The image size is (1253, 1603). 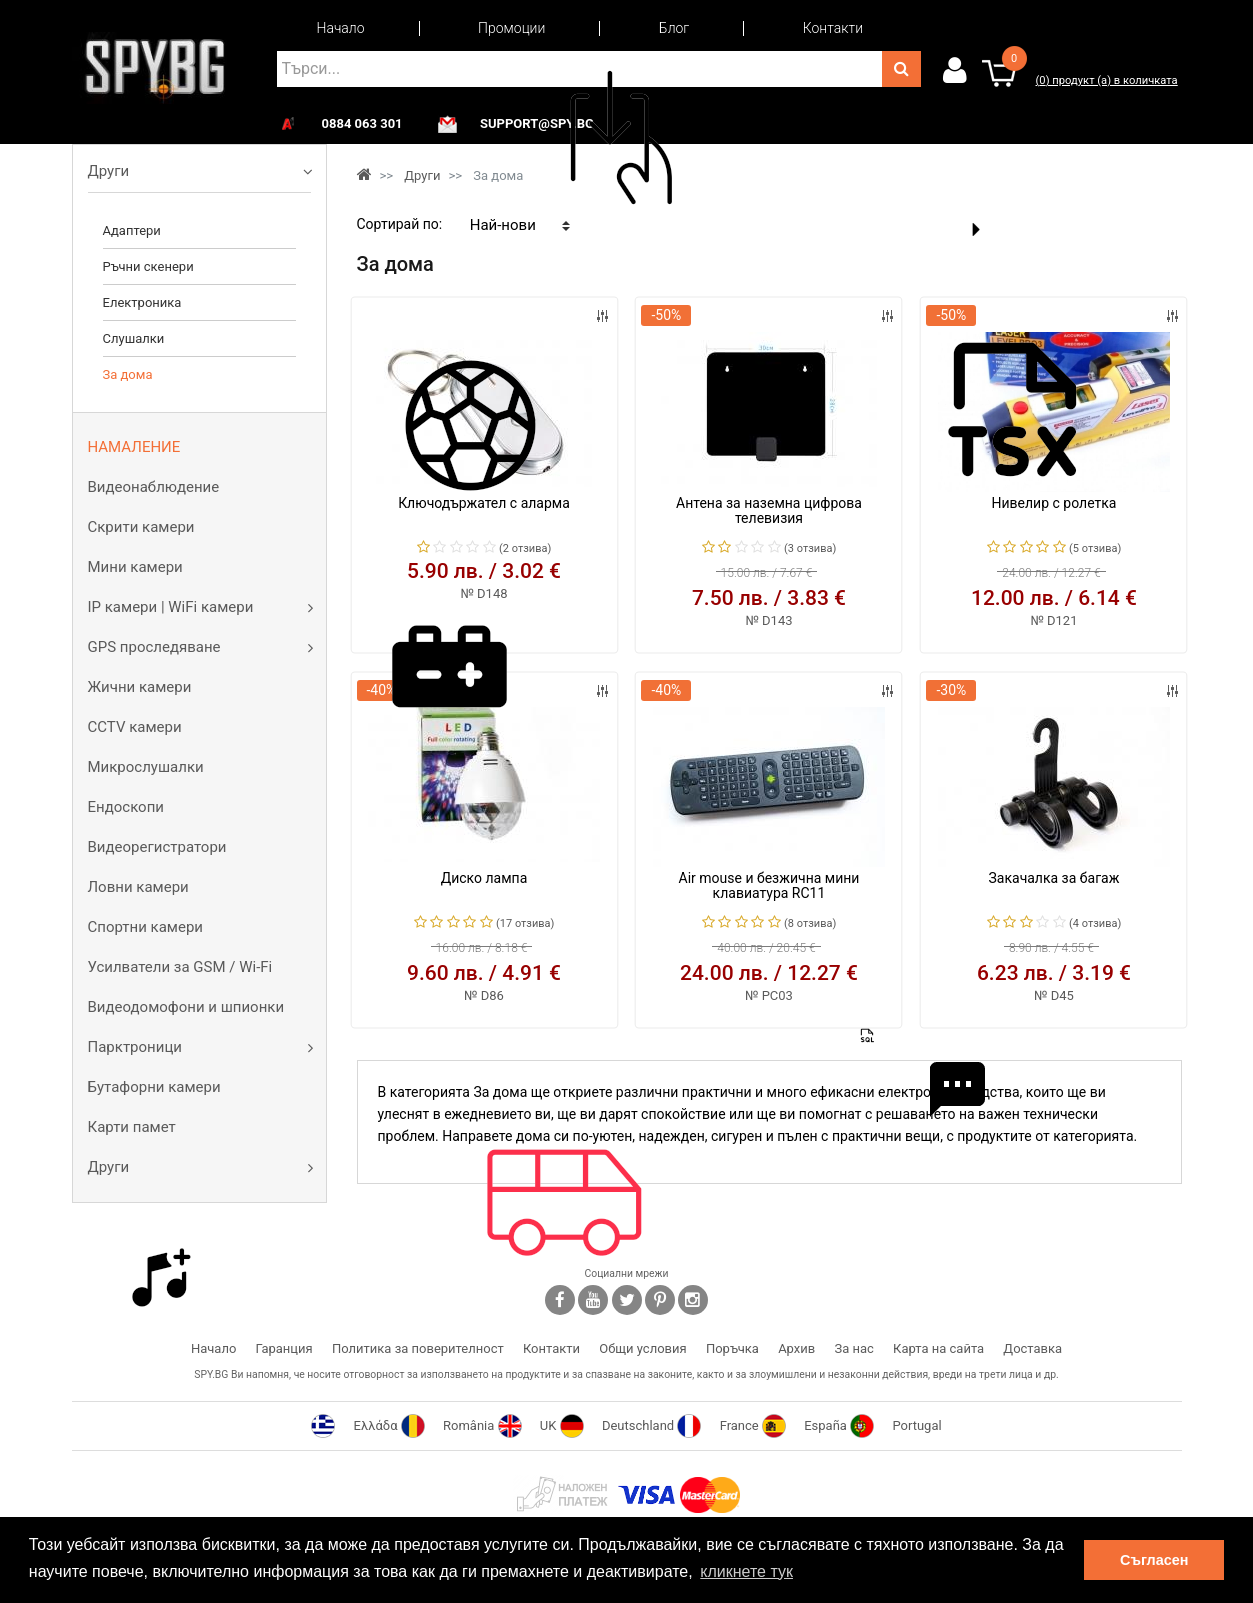 What do you see at coordinates (957, 1089) in the screenshot?
I see `open text messages` at bounding box center [957, 1089].